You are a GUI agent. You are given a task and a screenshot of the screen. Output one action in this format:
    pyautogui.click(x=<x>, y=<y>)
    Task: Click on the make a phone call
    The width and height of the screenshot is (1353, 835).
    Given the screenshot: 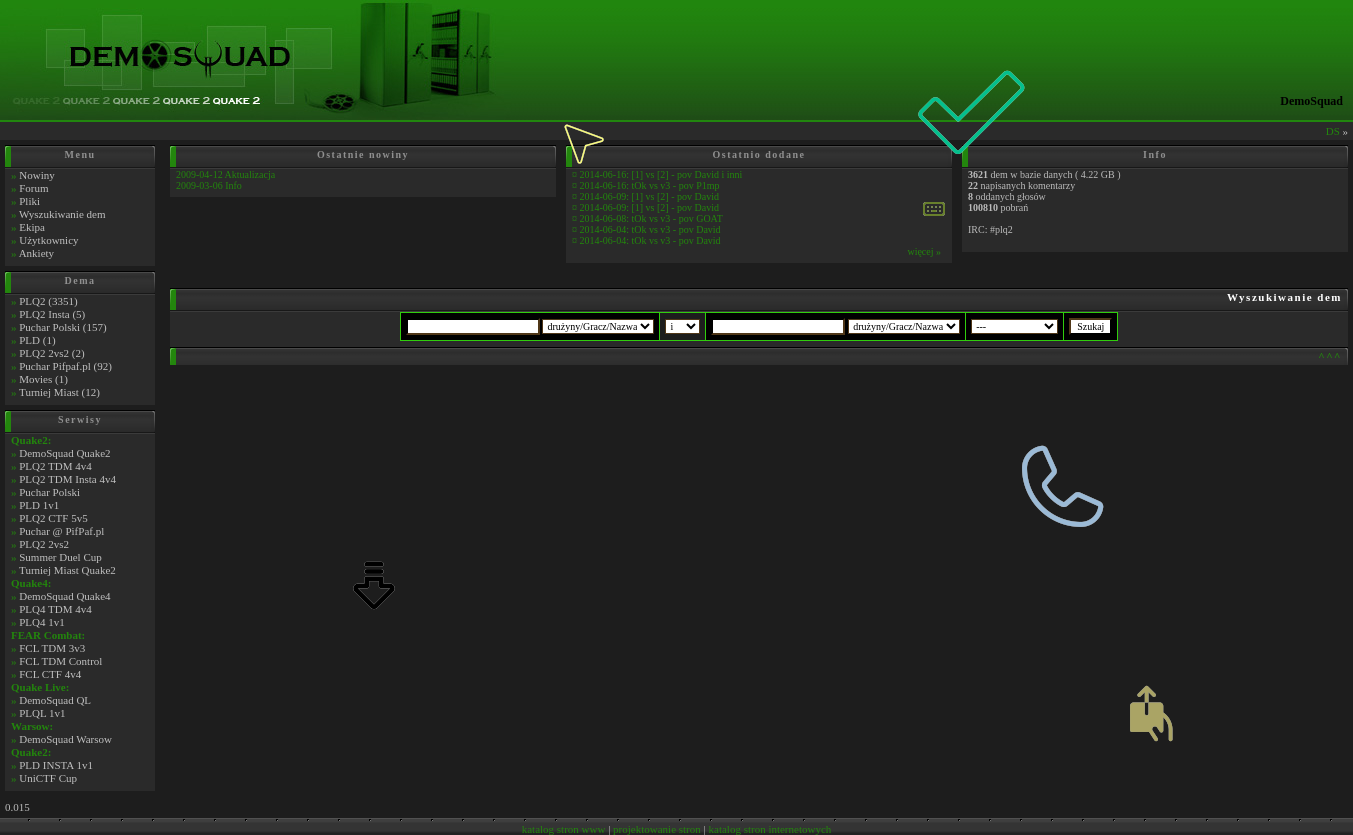 What is the action you would take?
    pyautogui.click(x=1061, y=488)
    